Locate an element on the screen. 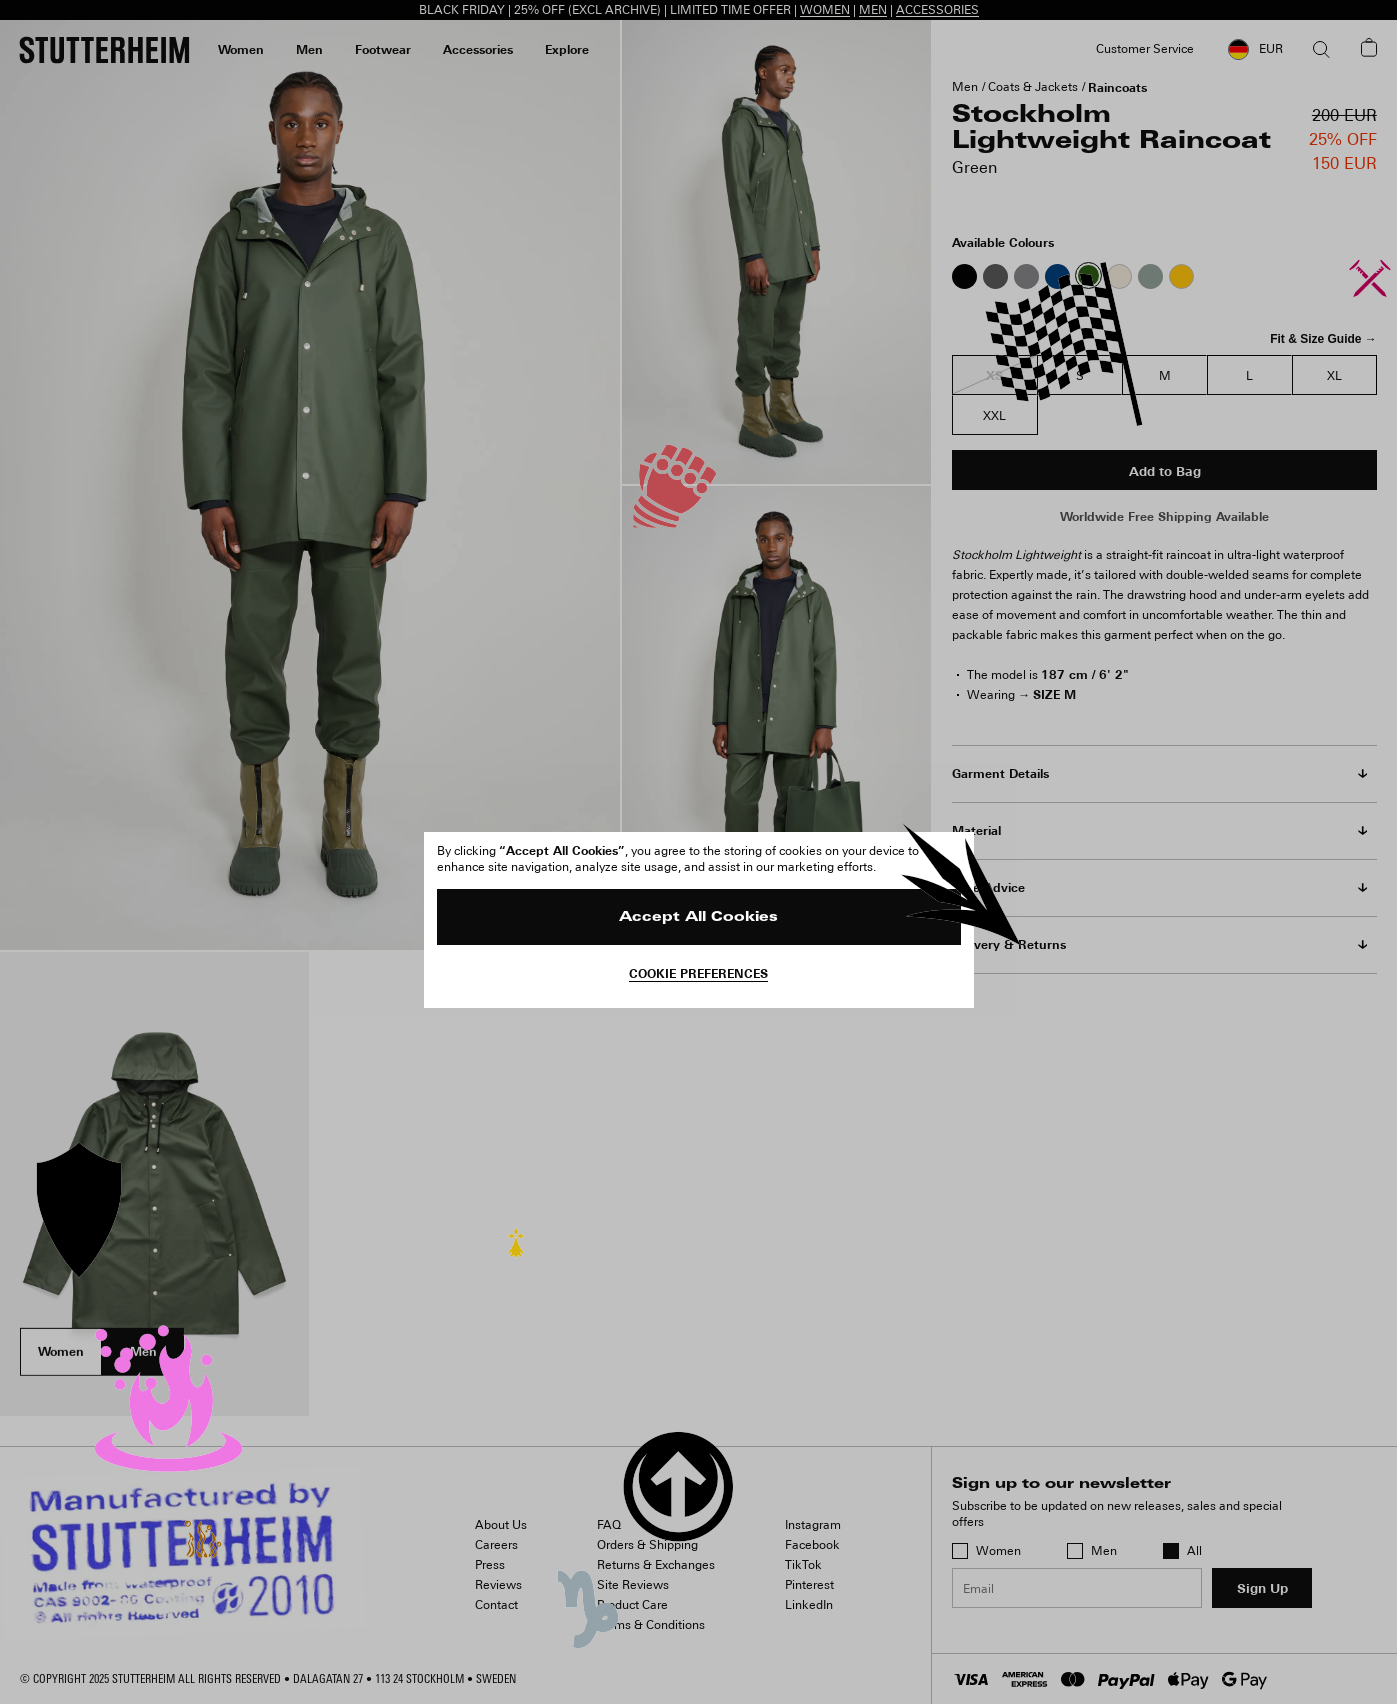 This screenshot has width=1397, height=1704. heraldic ermine symbol used in coat of arms or crest designs is located at coordinates (516, 1243).